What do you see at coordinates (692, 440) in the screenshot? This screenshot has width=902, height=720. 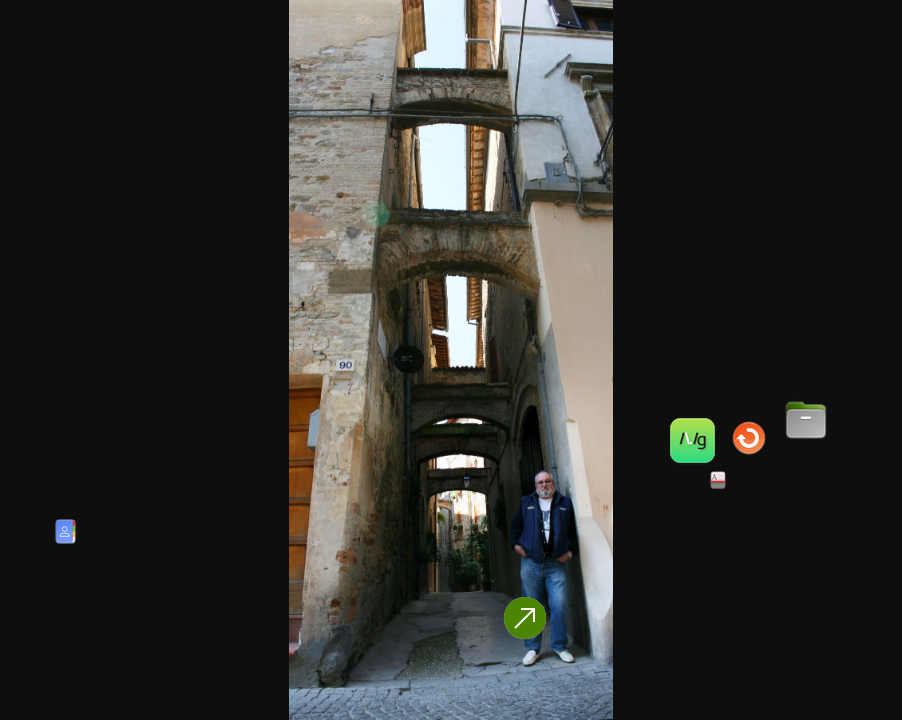 I see `open regex tester application` at bounding box center [692, 440].